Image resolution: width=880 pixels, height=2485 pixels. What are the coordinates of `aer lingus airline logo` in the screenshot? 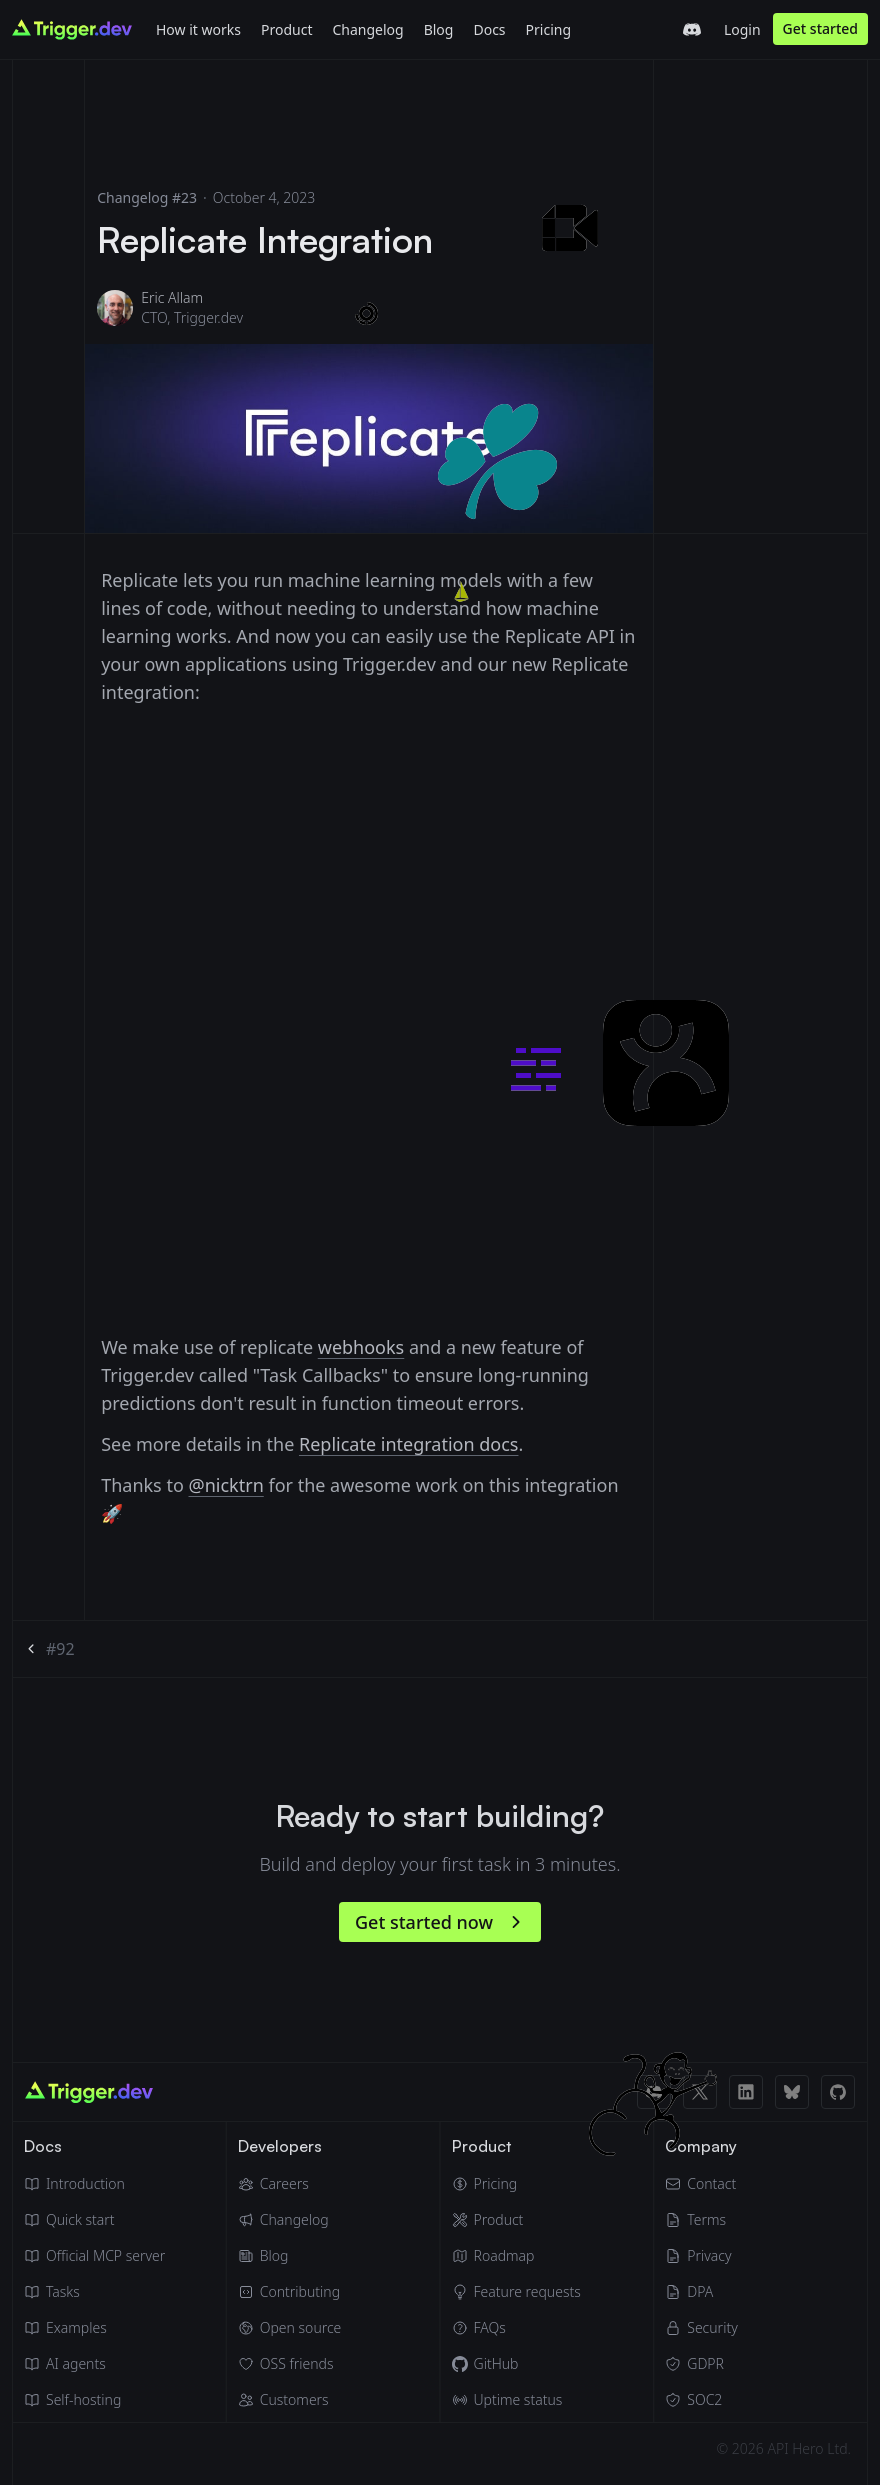 It's located at (497, 461).